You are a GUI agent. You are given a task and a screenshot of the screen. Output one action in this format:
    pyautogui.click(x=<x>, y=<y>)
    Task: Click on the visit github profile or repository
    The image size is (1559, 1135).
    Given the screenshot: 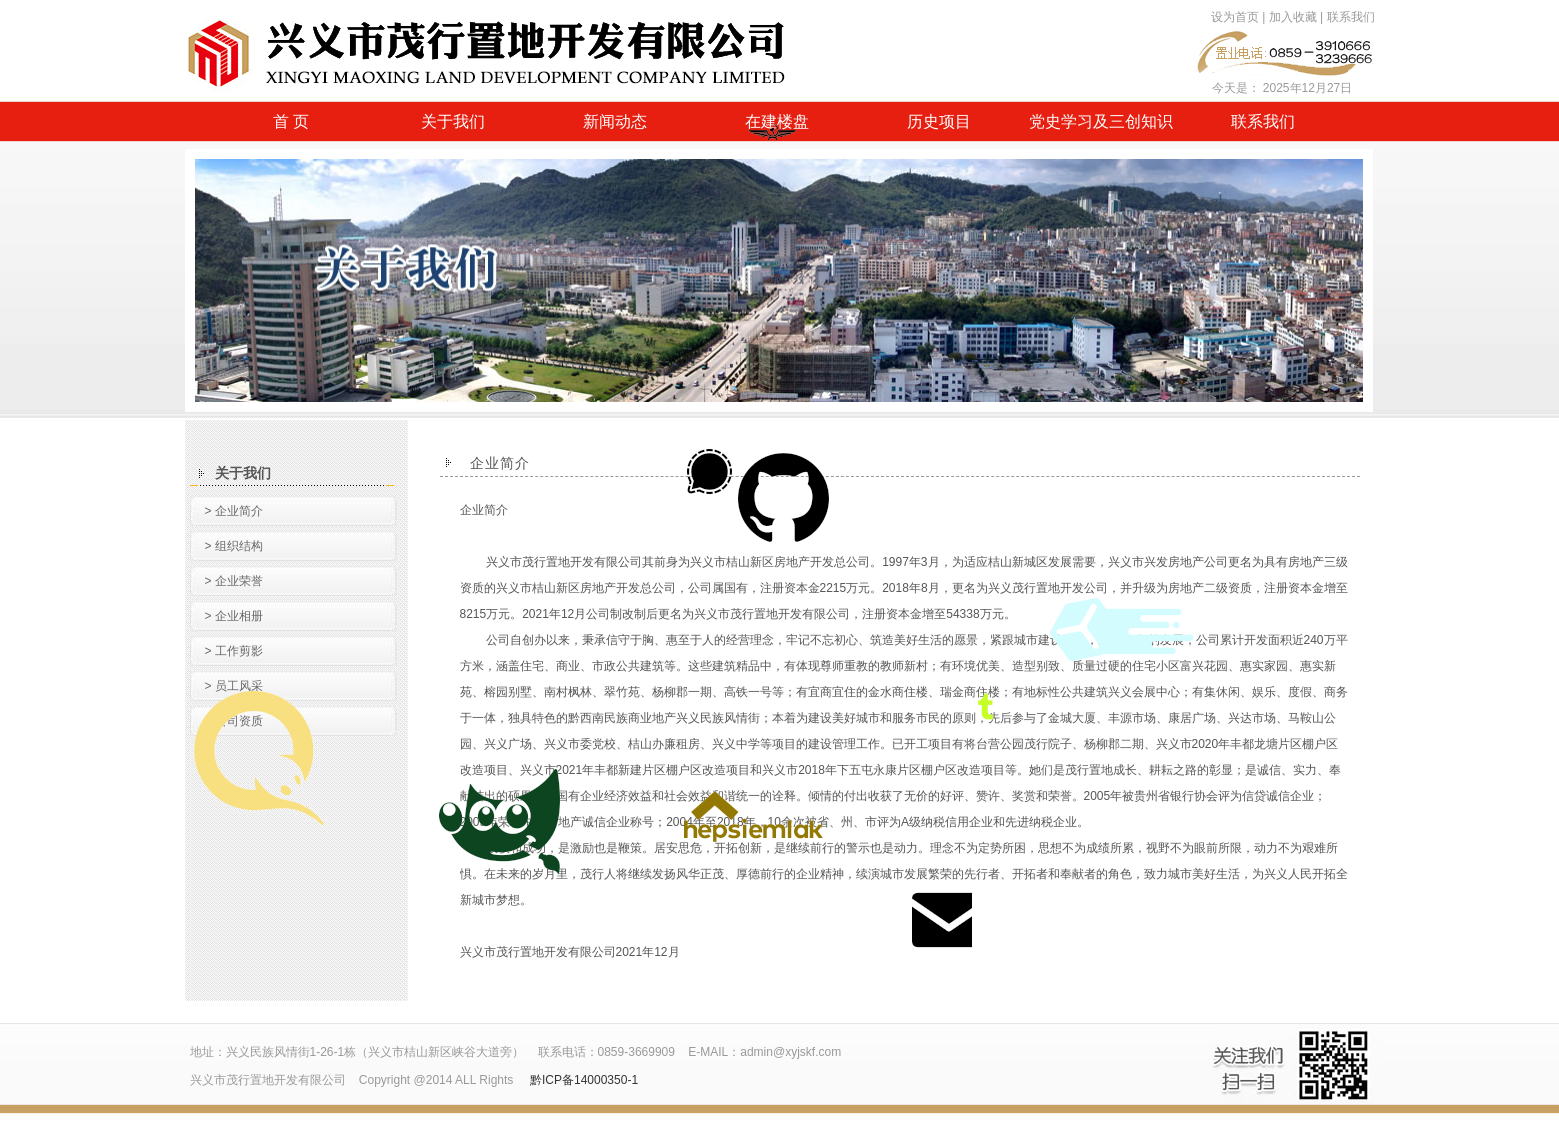 What is the action you would take?
    pyautogui.click(x=783, y=497)
    